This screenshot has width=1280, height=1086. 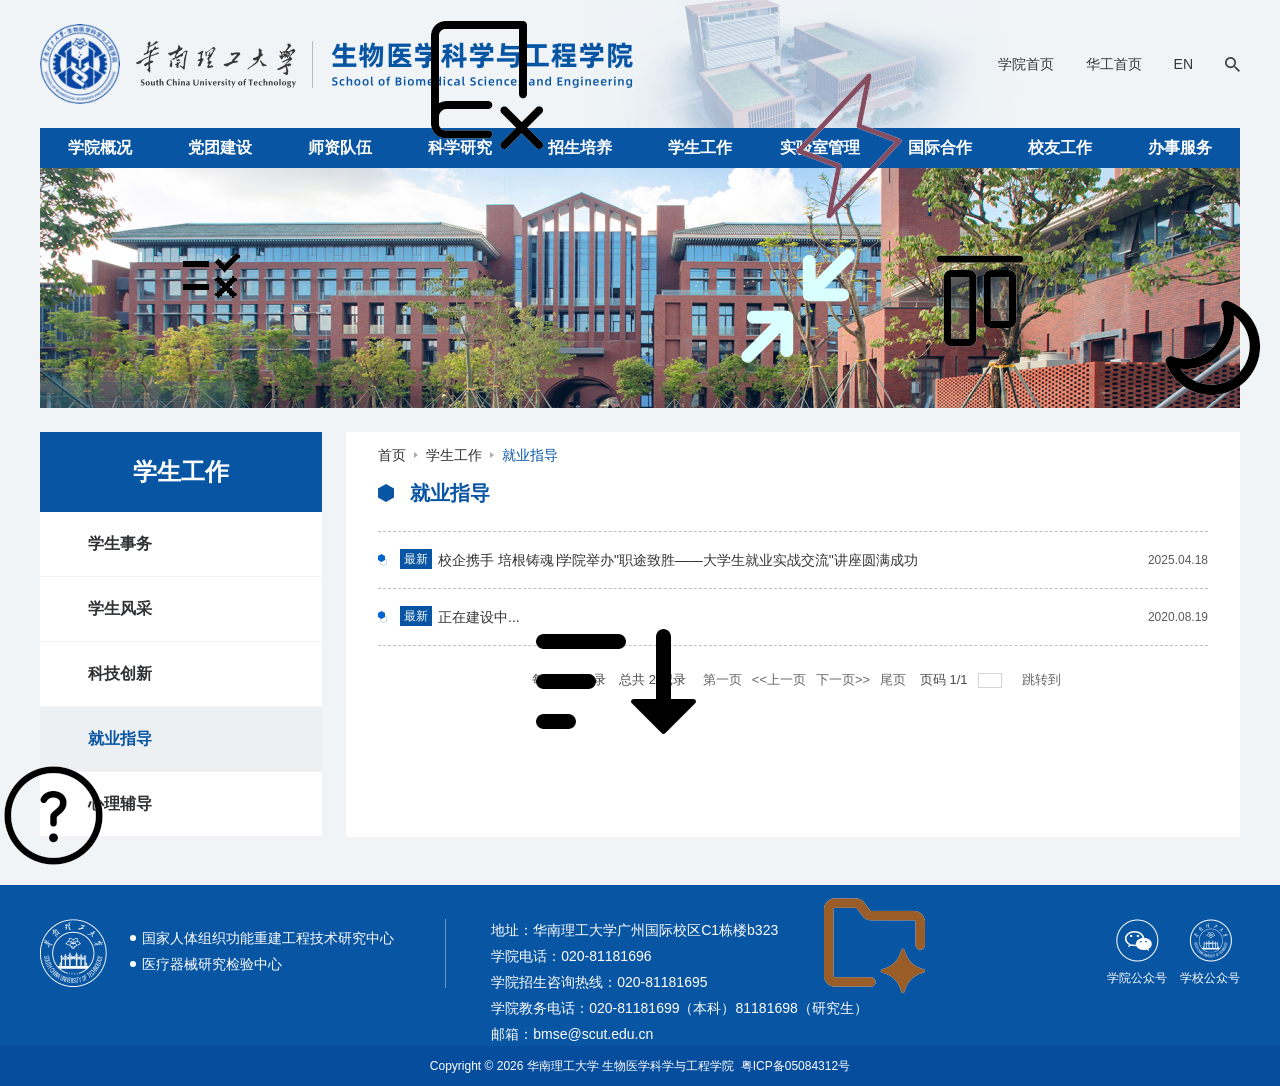 What do you see at coordinates (849, 146) in the screenshot?
I see `indicates fast or instant action` at bounding box center [849, 146].